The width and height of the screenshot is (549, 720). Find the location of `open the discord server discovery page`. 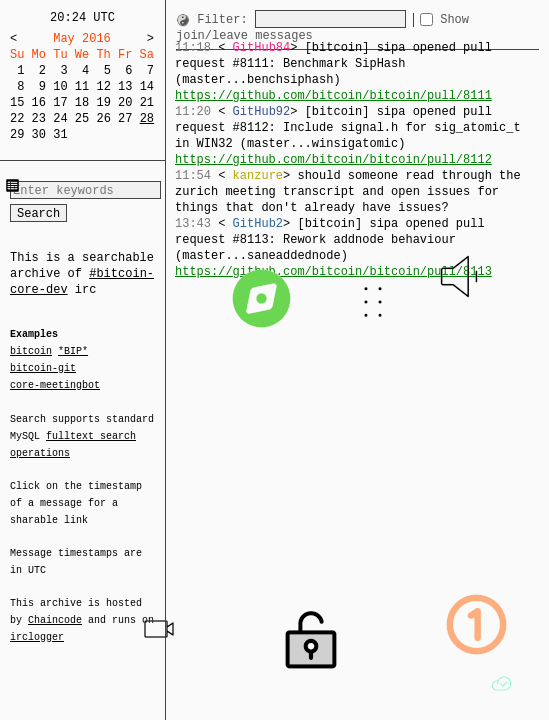

open the discord server discovery page is located at coordinates (261, 298).